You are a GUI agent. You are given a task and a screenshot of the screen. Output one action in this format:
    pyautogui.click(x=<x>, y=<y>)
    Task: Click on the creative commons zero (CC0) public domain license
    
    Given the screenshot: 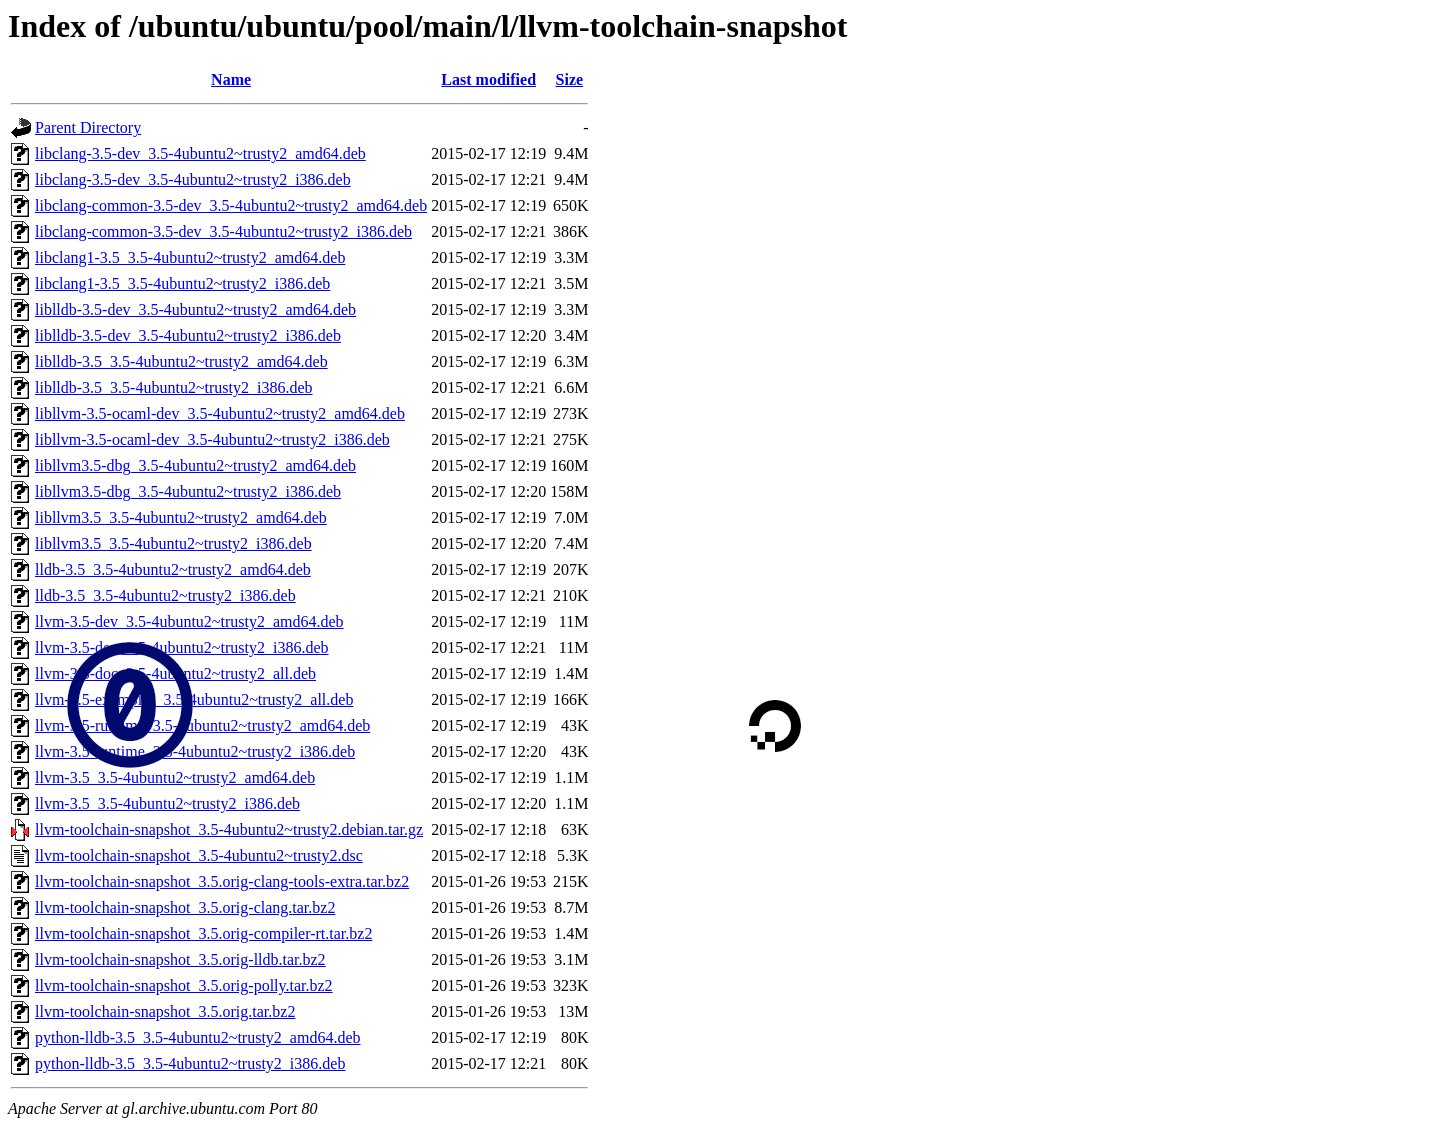 What is the action you would take?
    pyautogui.click(x=130, y=705)
    